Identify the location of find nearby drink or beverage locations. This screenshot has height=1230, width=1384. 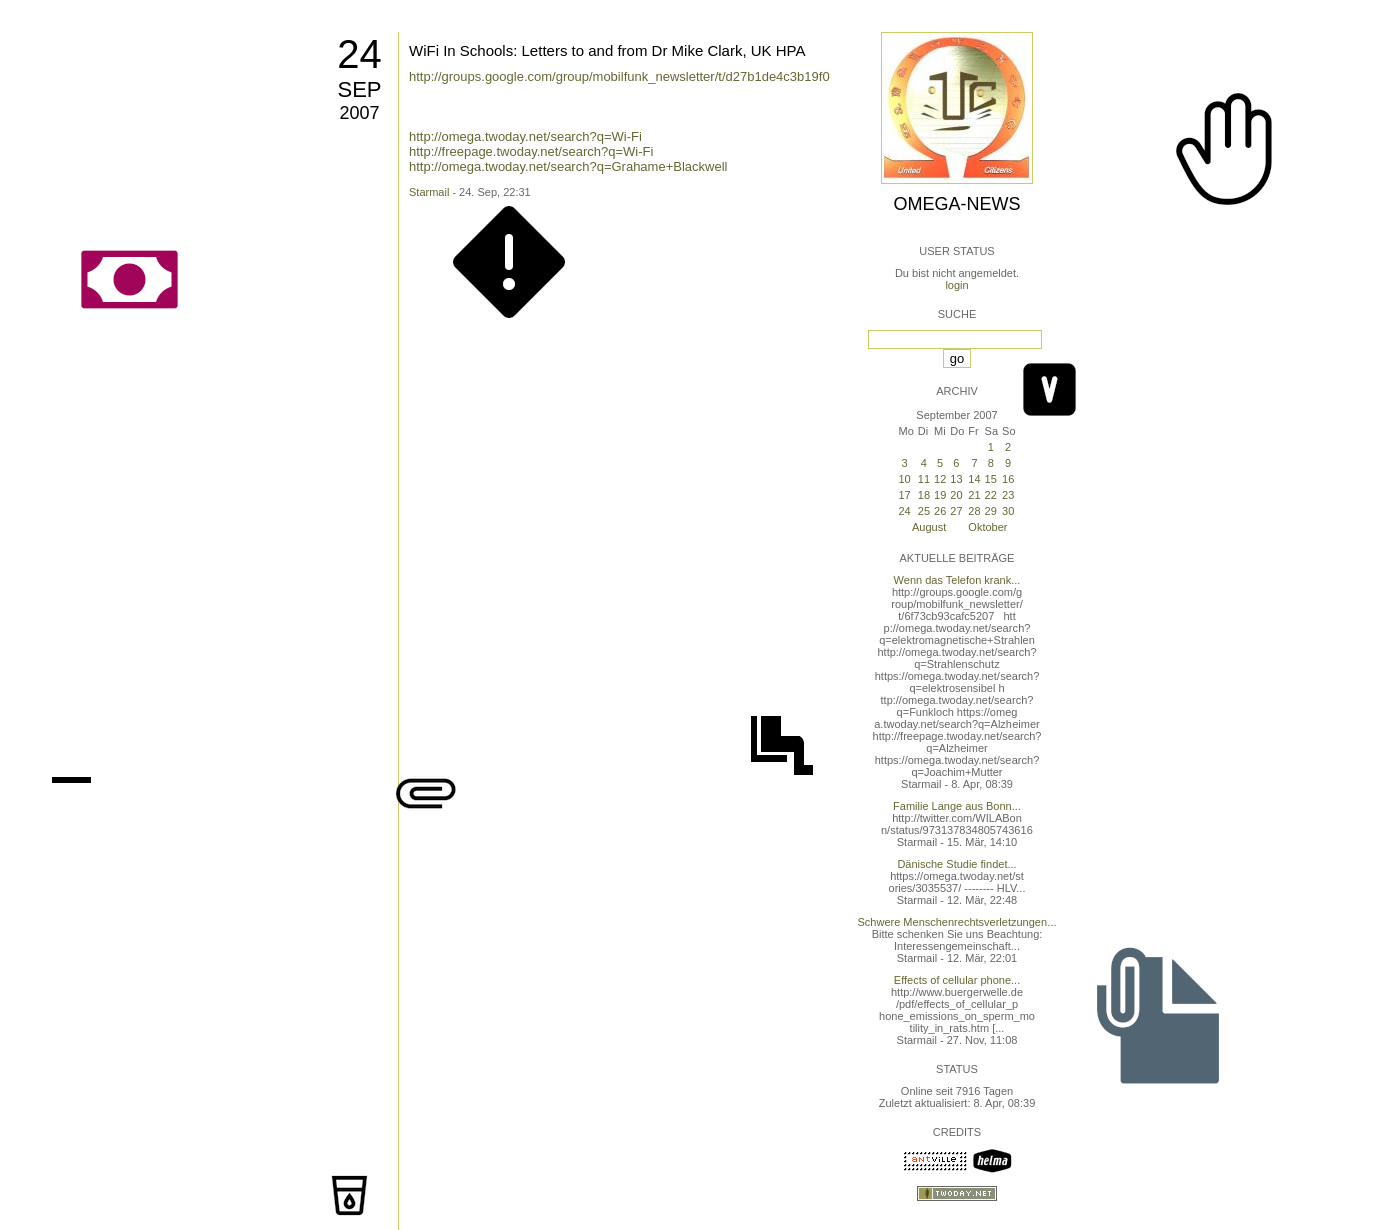
(349, 1195).